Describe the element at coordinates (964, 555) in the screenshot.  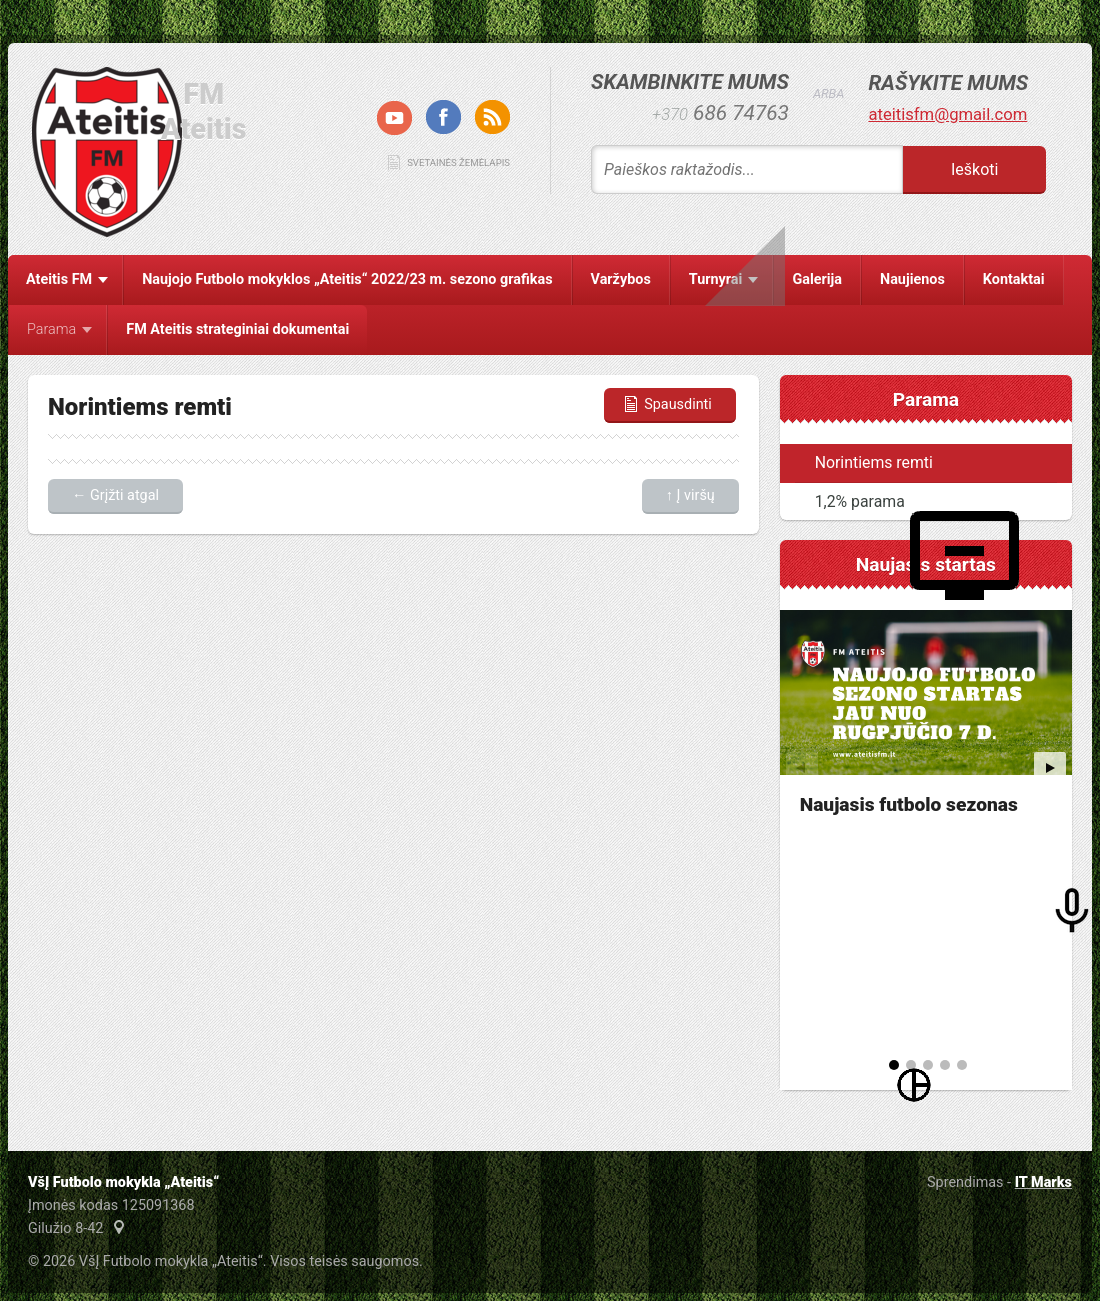
I see `remove video from playback queue` at that location.